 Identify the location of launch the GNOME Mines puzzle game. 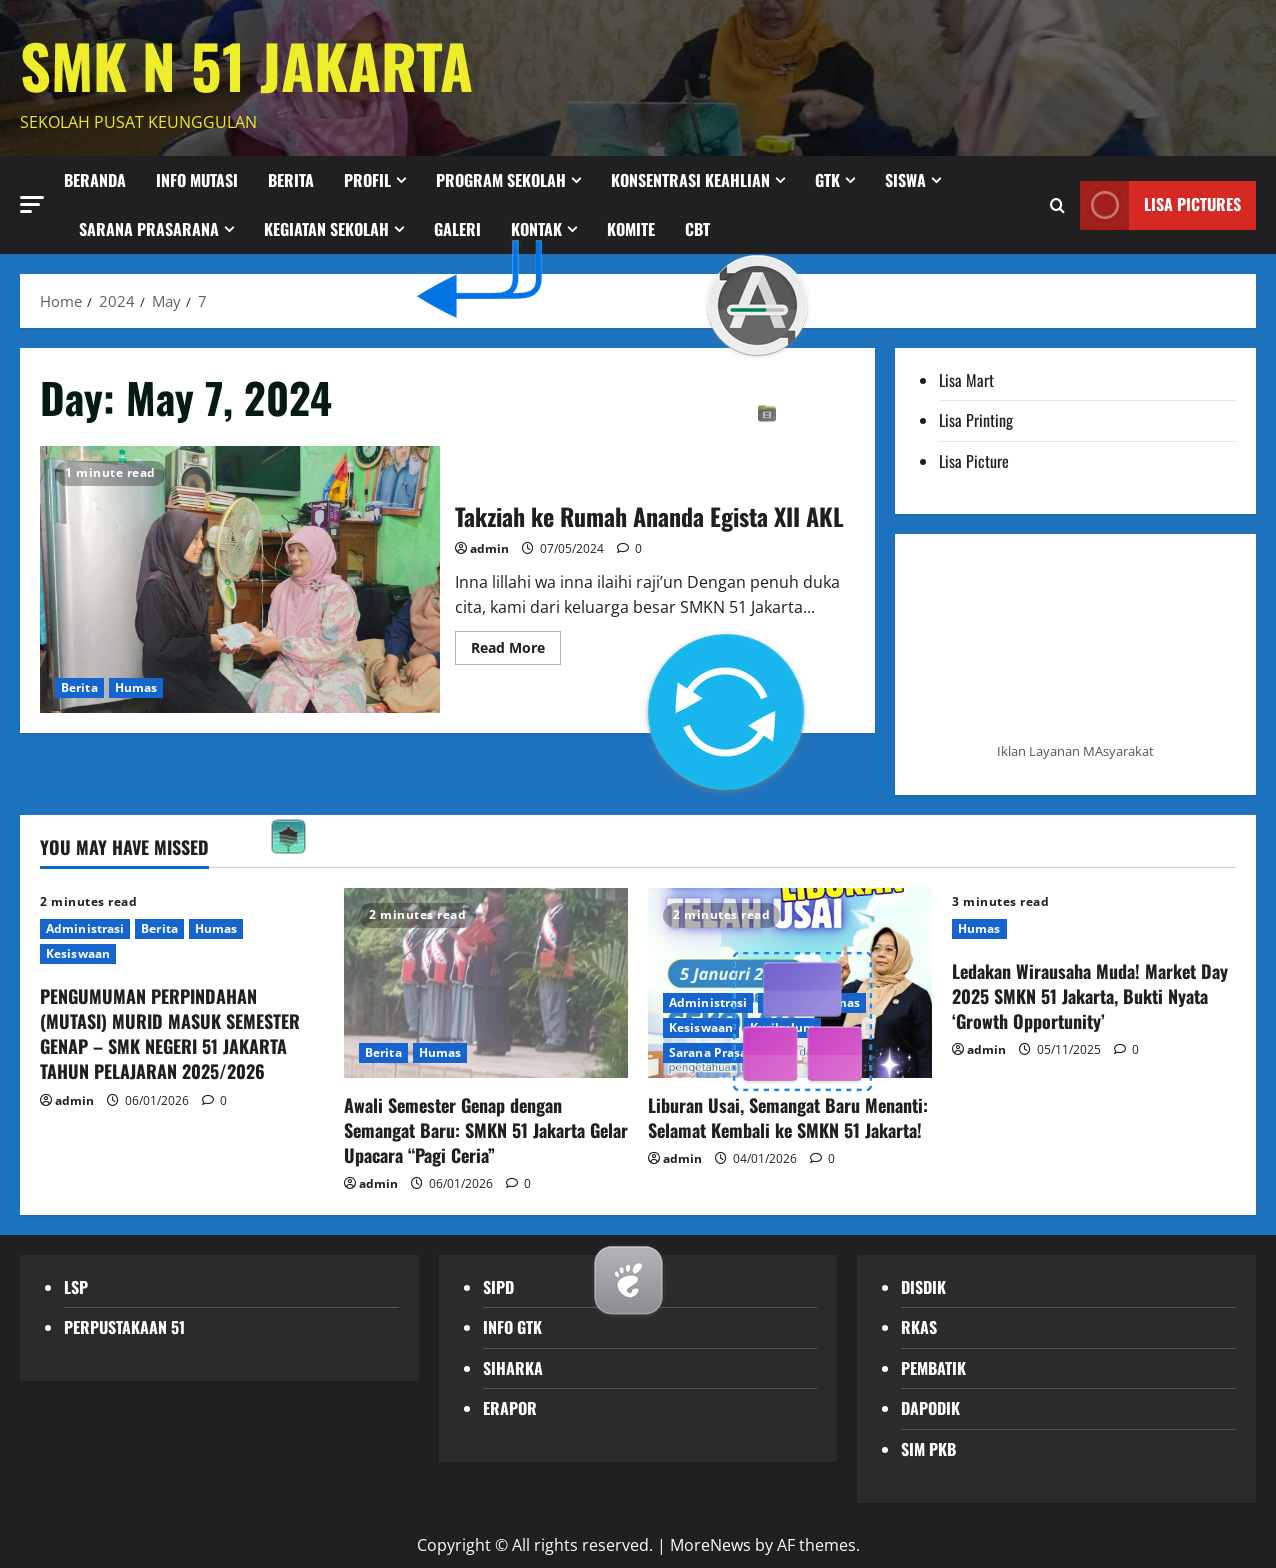
(288, 836).